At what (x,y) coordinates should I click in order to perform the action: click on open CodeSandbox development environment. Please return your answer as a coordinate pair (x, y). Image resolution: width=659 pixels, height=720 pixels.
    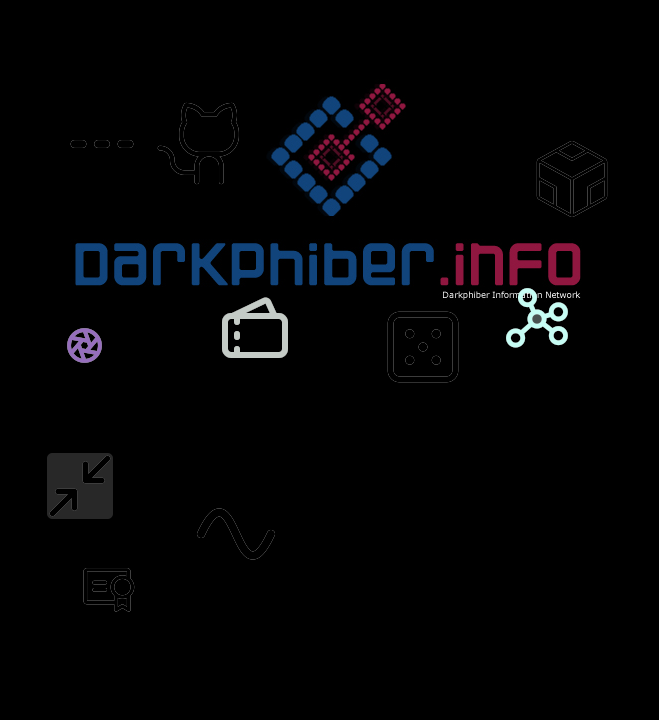
    Looking at the image, I should click on (572, 179).